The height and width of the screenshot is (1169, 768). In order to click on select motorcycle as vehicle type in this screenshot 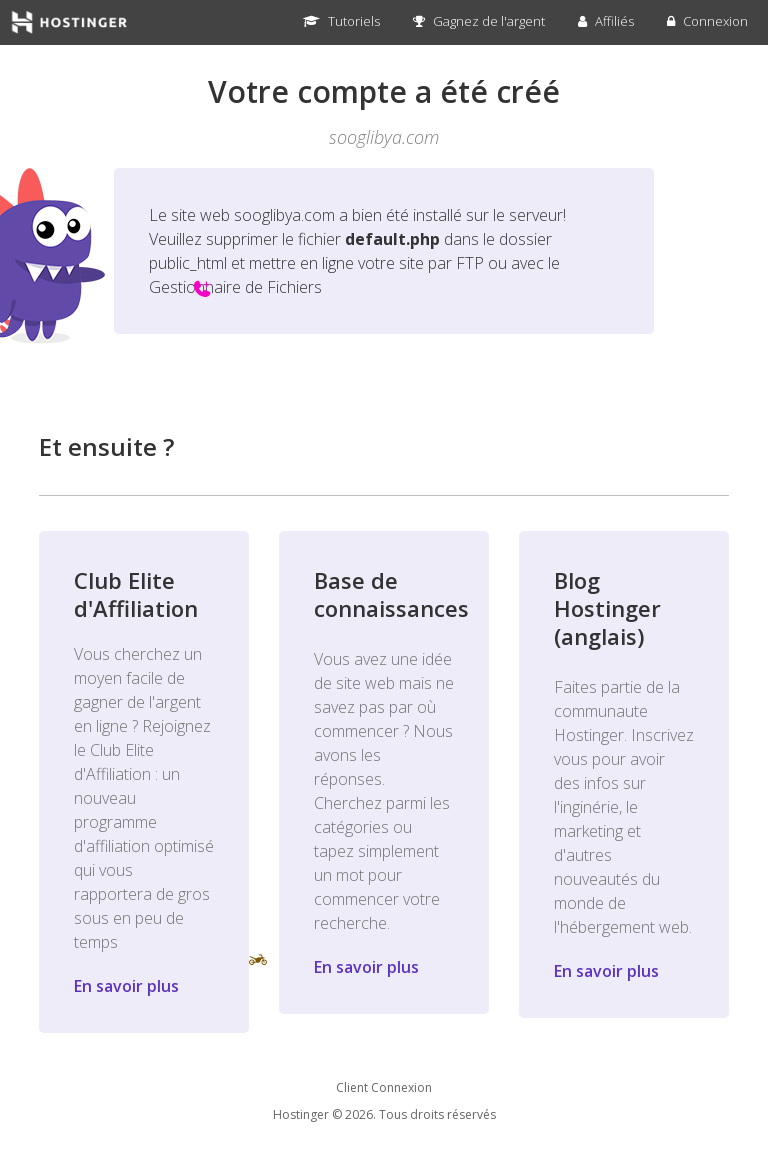, I will do `click(258, 960)`.